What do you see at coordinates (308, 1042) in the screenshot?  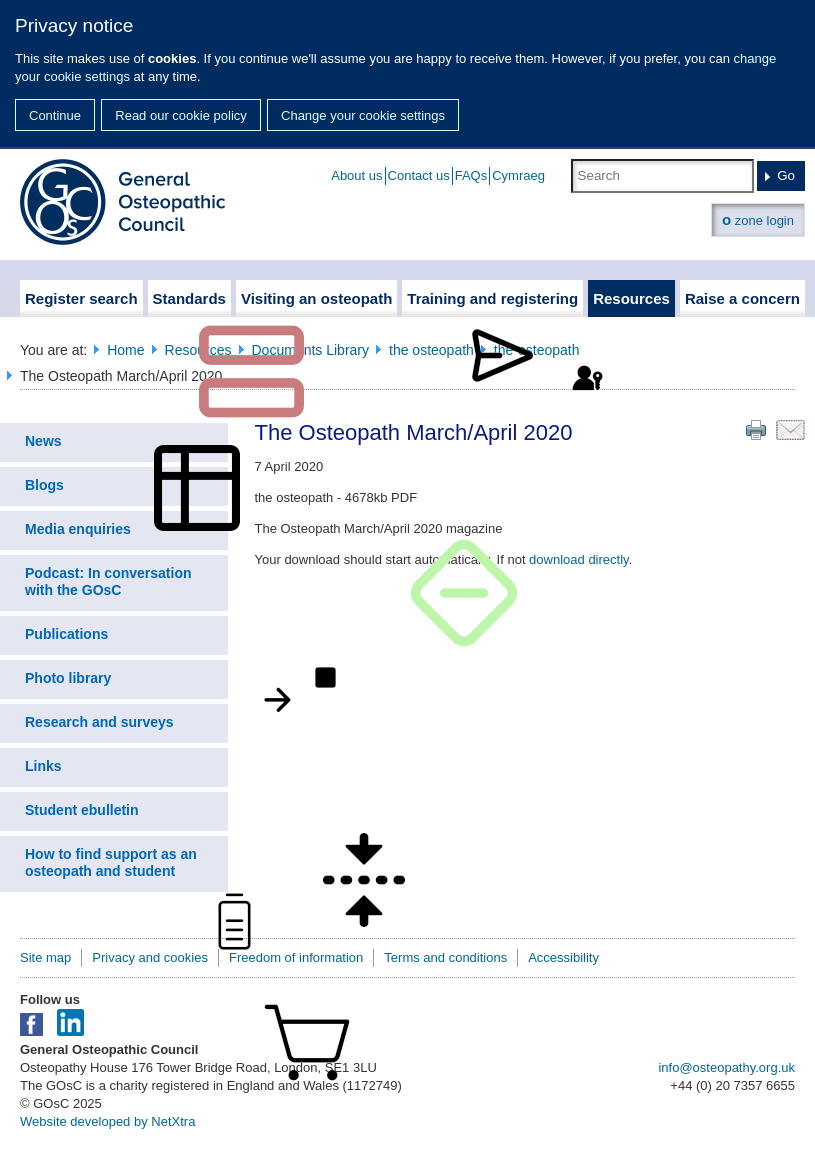 I see `view your shopping cart` at bounding box center [308, 1042].